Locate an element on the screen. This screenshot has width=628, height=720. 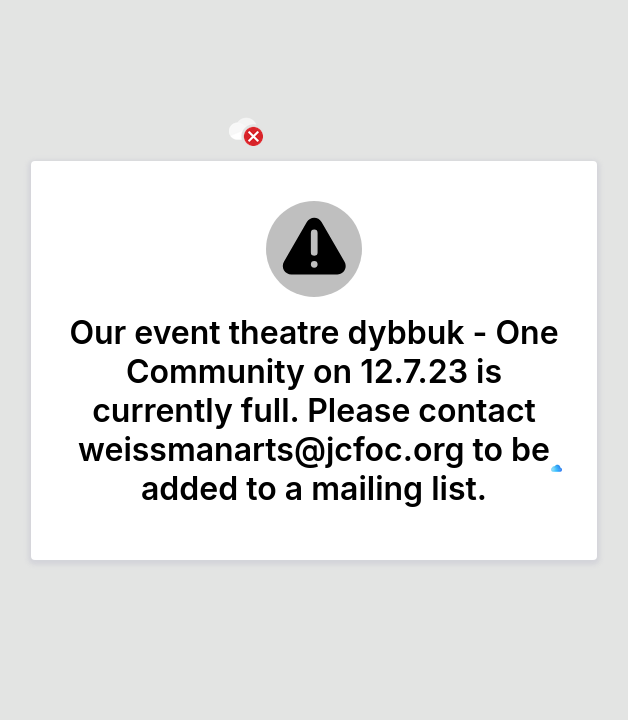
OneDrive sync error or cloud connection failure is located at coordinates (246, 129).